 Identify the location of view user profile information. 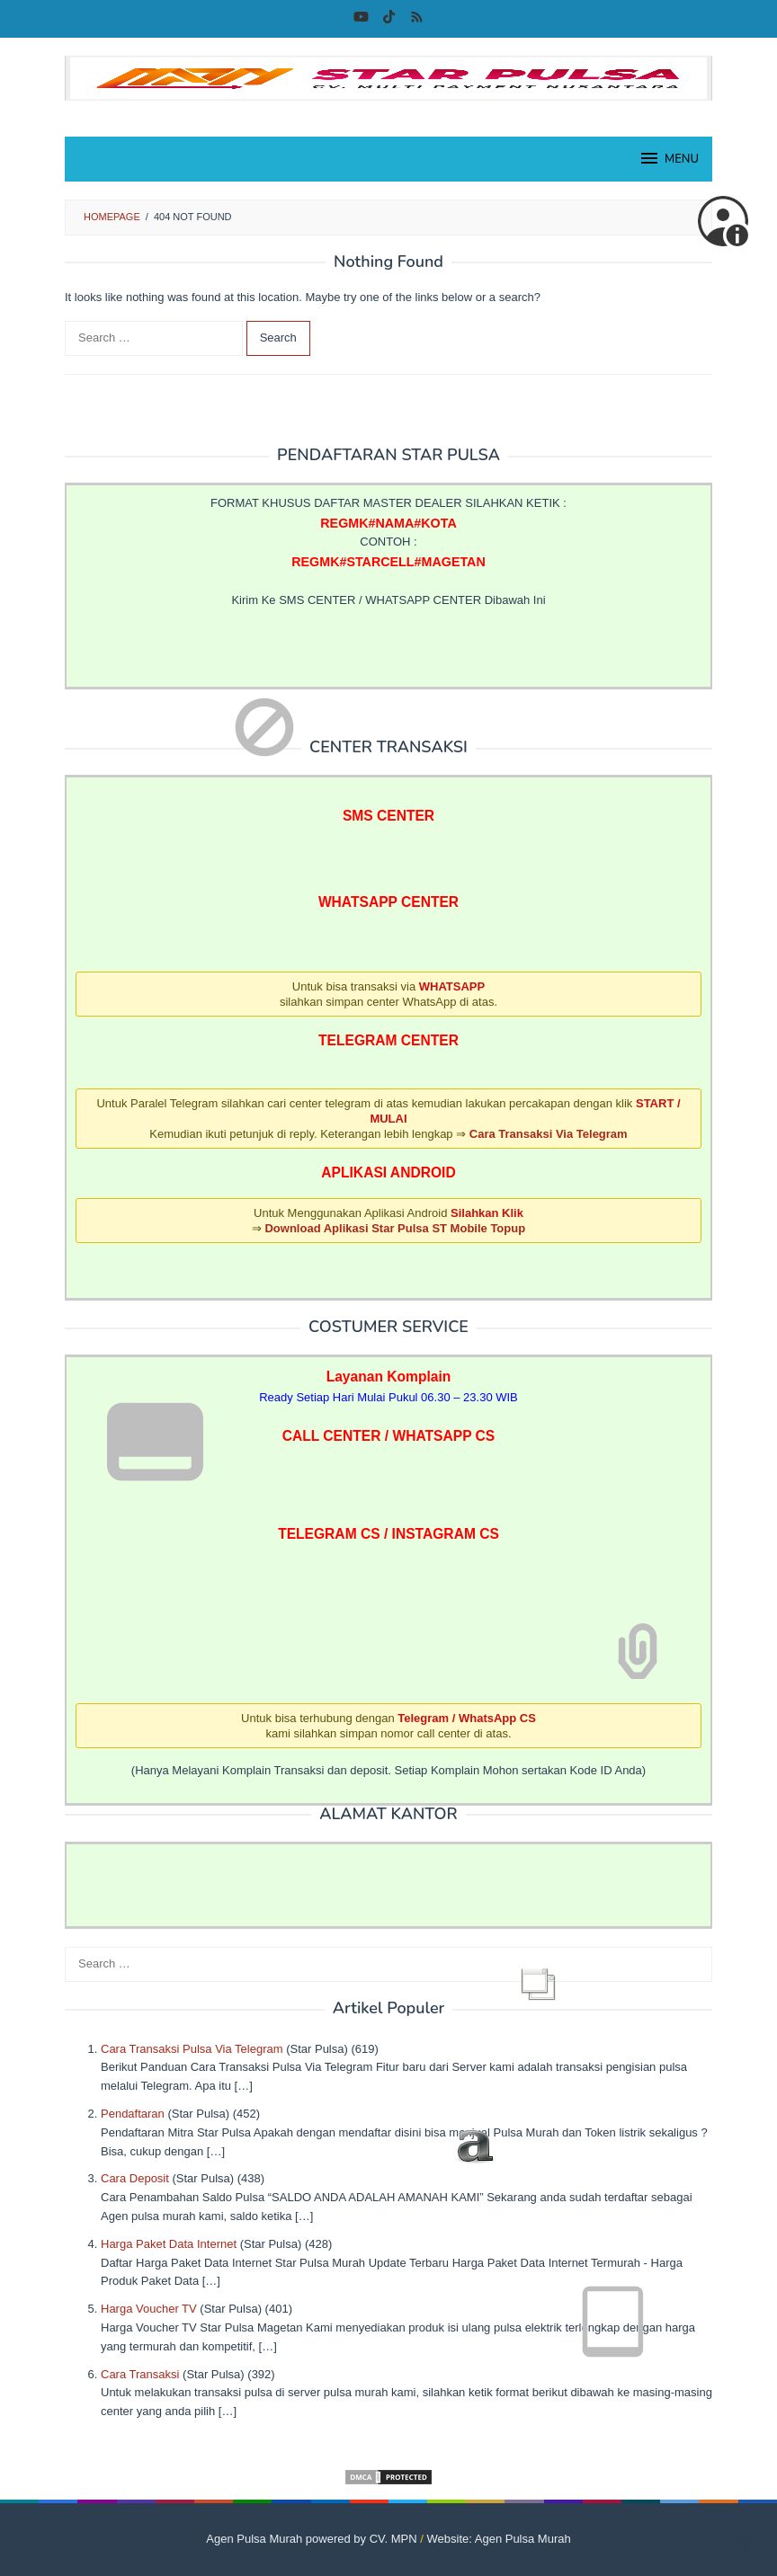
(723, 221).